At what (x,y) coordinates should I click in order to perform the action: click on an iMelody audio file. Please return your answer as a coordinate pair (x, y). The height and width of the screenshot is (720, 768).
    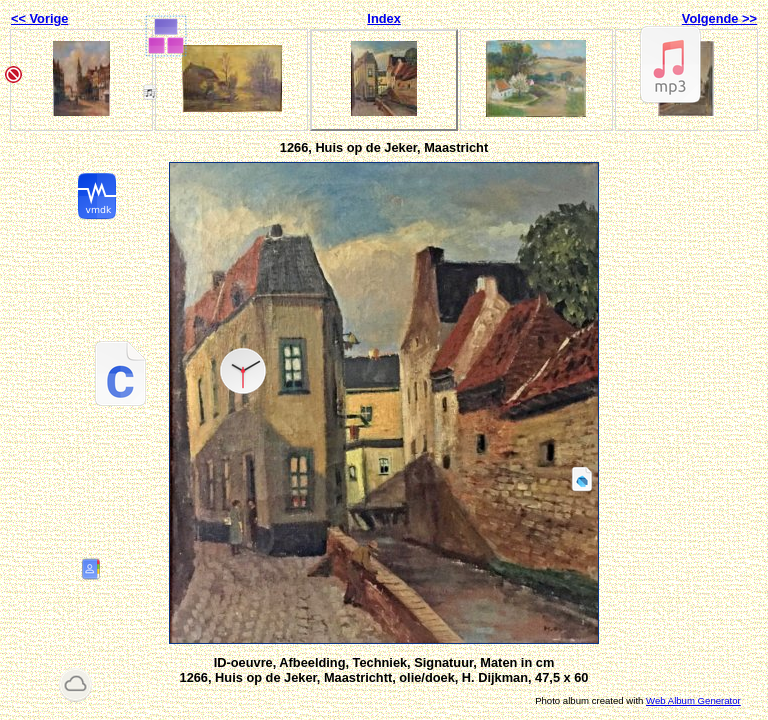
    Looking at the image, I should click on (150, 92).